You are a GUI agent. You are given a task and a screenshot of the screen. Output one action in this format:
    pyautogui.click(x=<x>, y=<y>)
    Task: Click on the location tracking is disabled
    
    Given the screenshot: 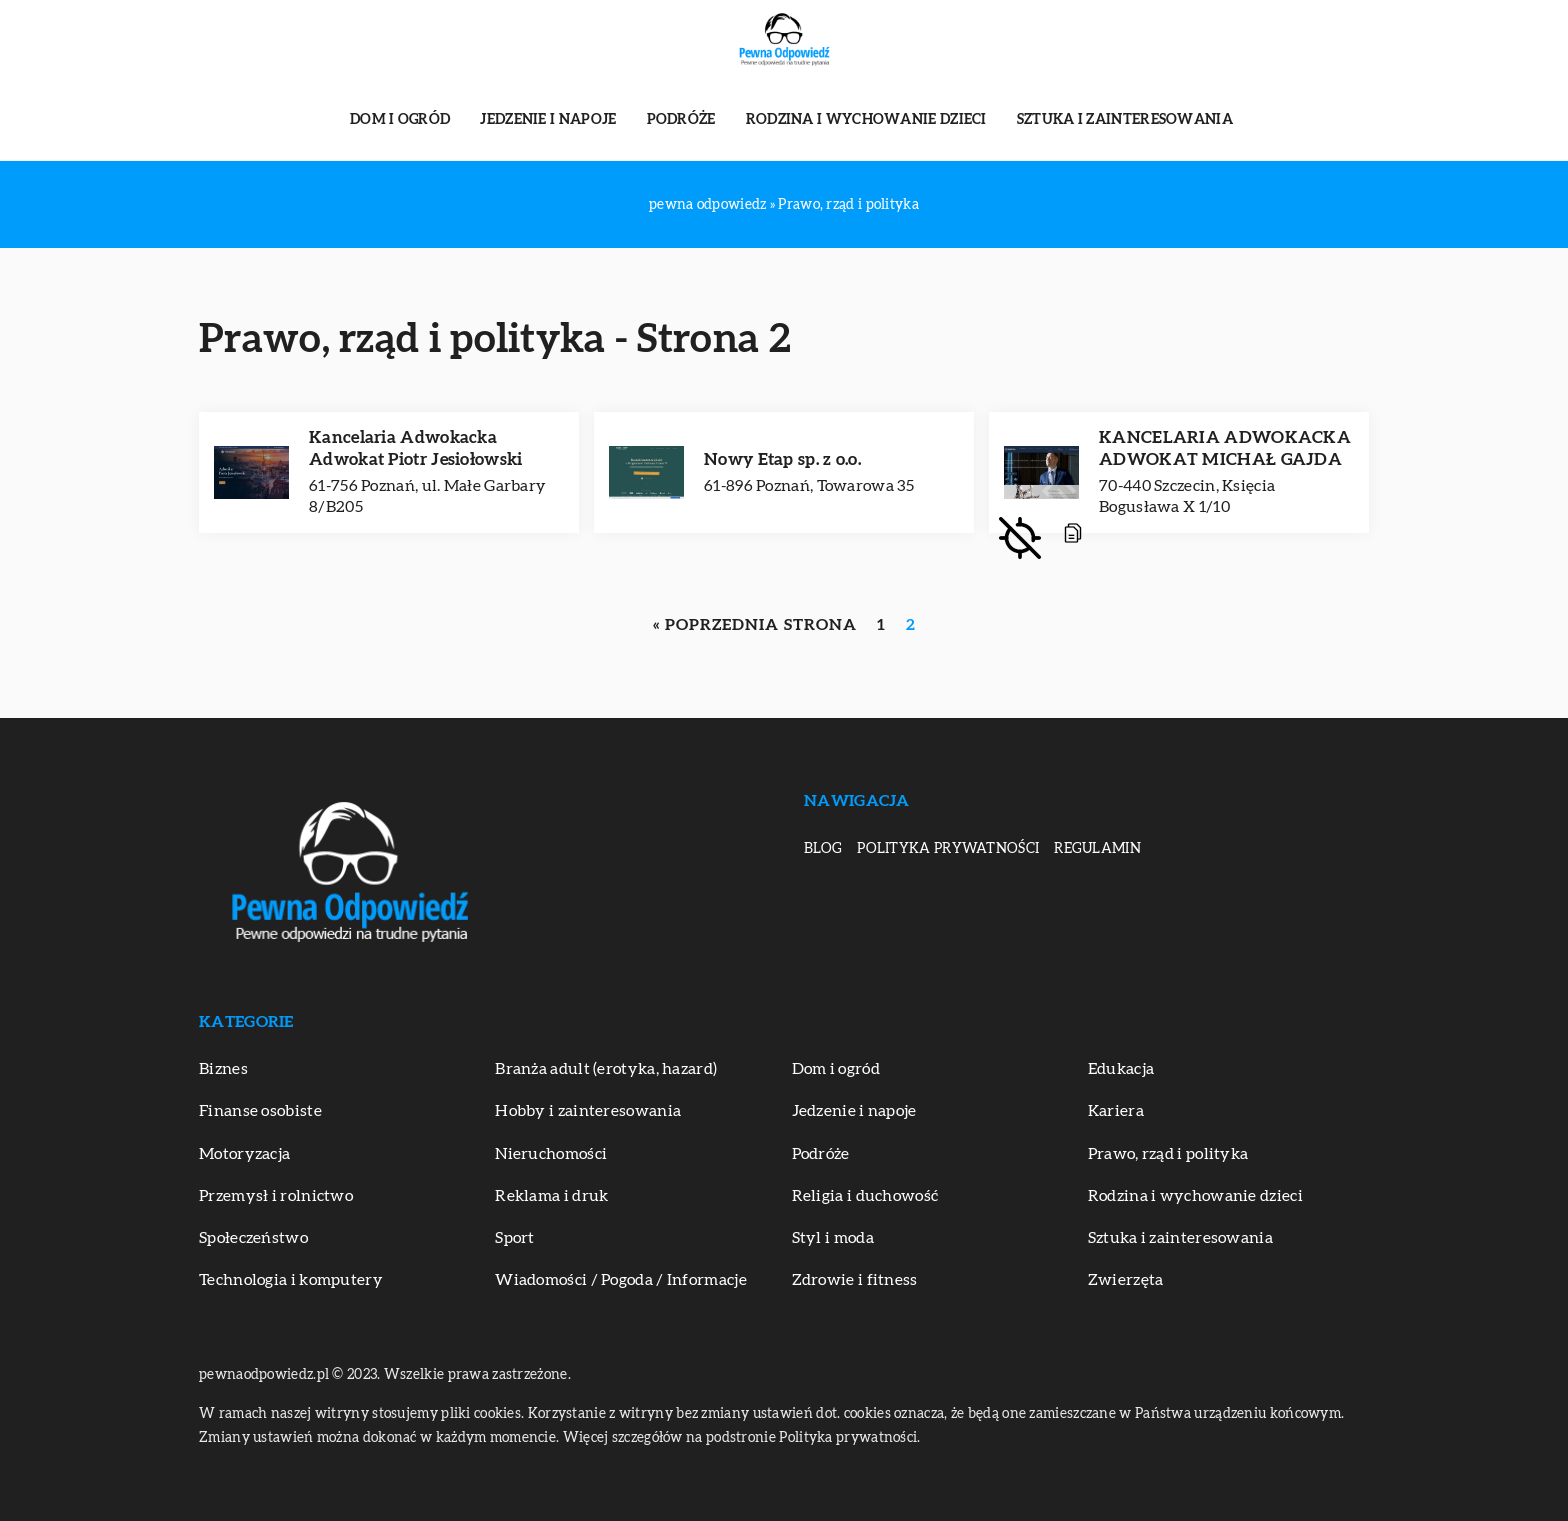 What is the action you would take?
    pyautogui.click(x=1020, y=538)
    